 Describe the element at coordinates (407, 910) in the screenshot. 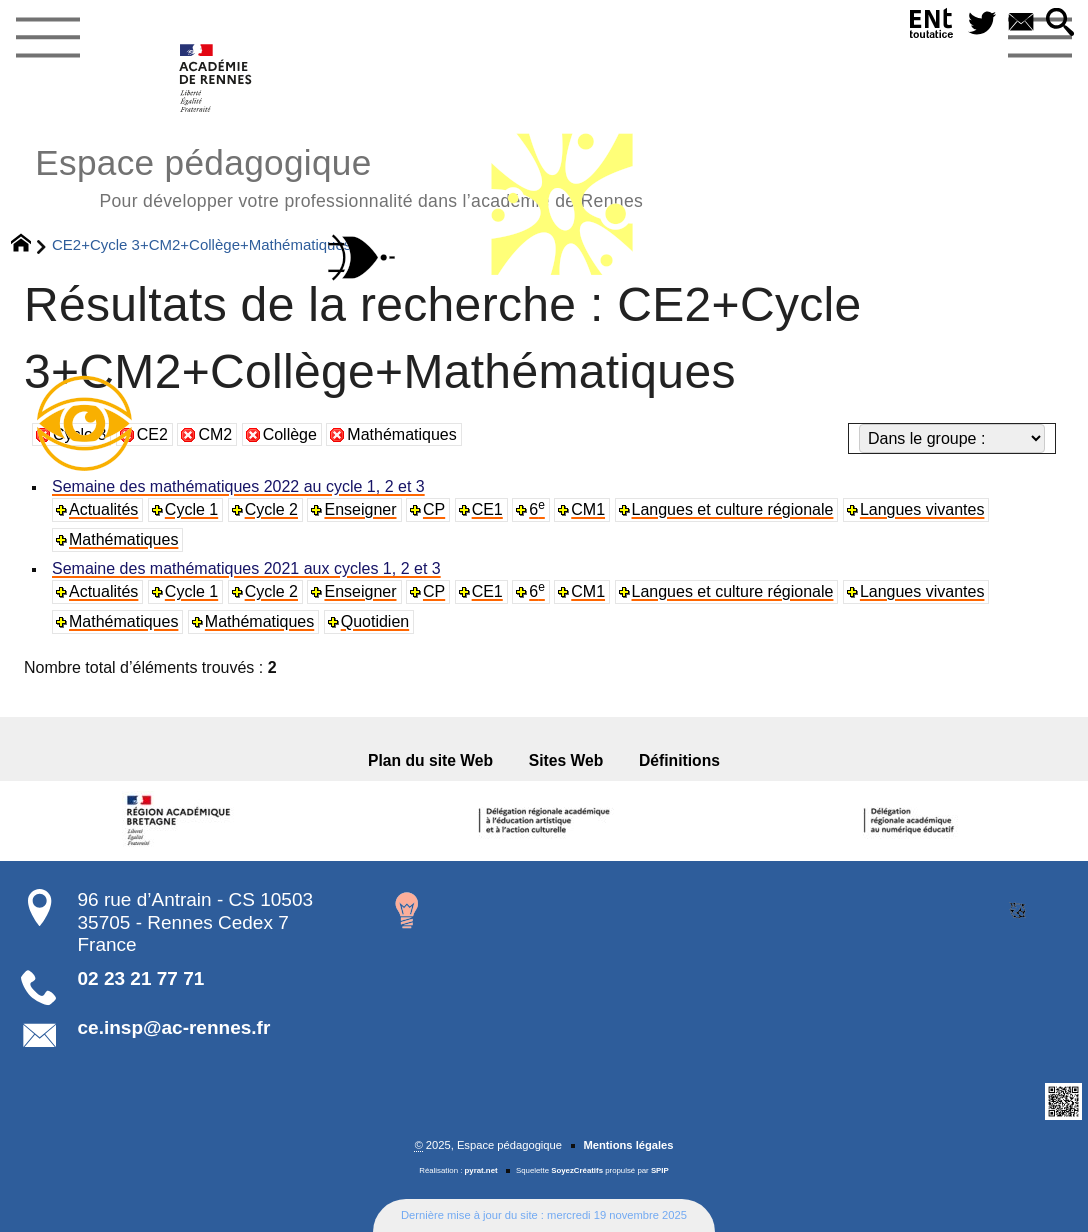

I see `access tips or hints` at that location.